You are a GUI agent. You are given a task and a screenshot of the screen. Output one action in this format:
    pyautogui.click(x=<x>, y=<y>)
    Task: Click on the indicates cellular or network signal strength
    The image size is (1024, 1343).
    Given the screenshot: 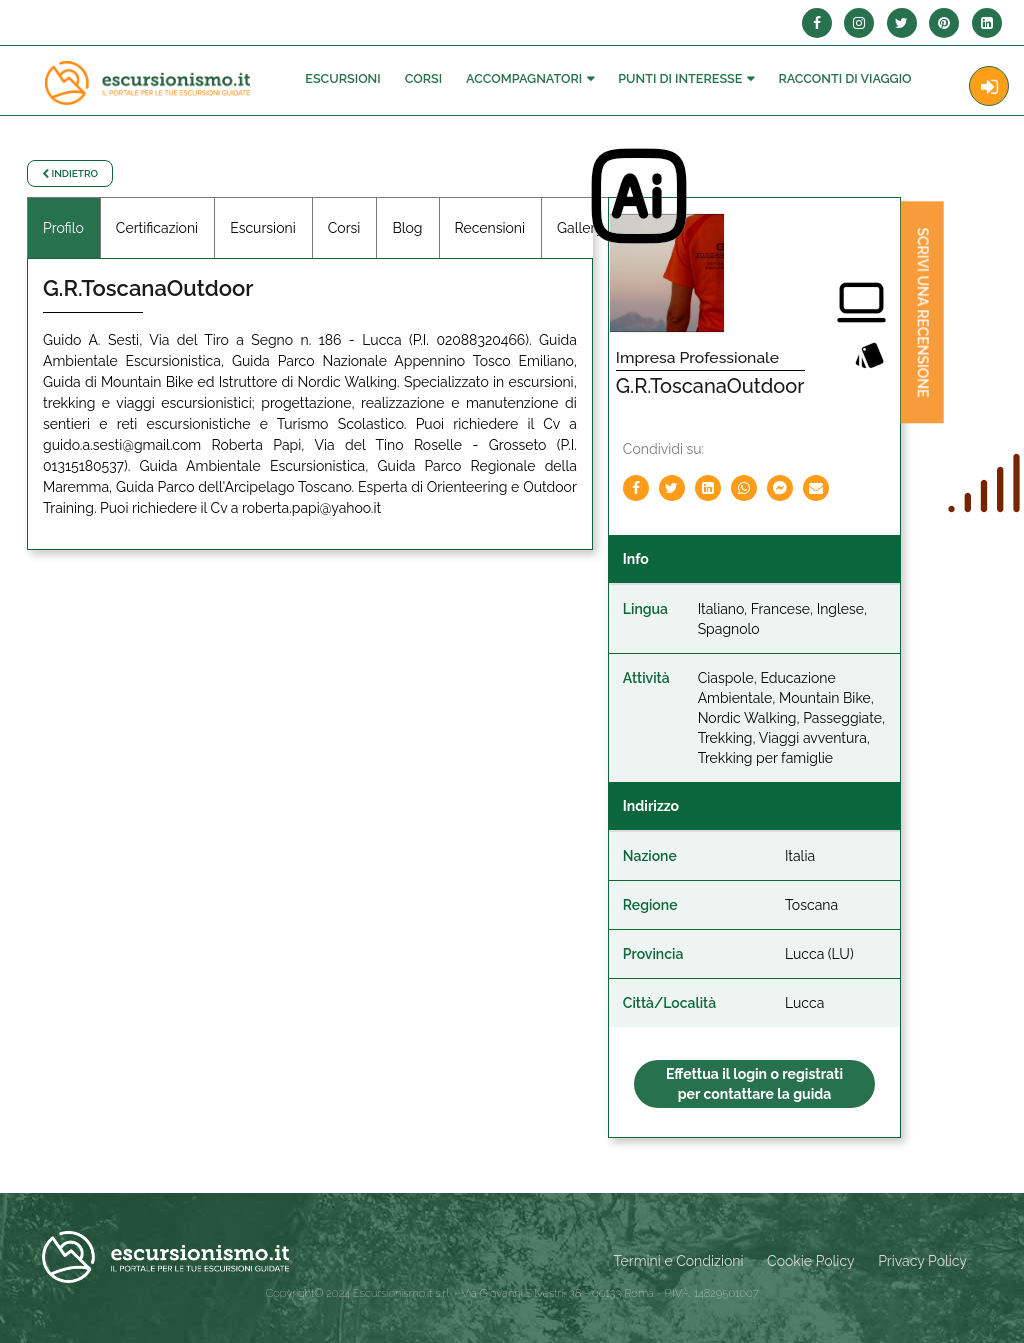 What is the action you would take?
    pyautogui.click(x=984, y=483)
    